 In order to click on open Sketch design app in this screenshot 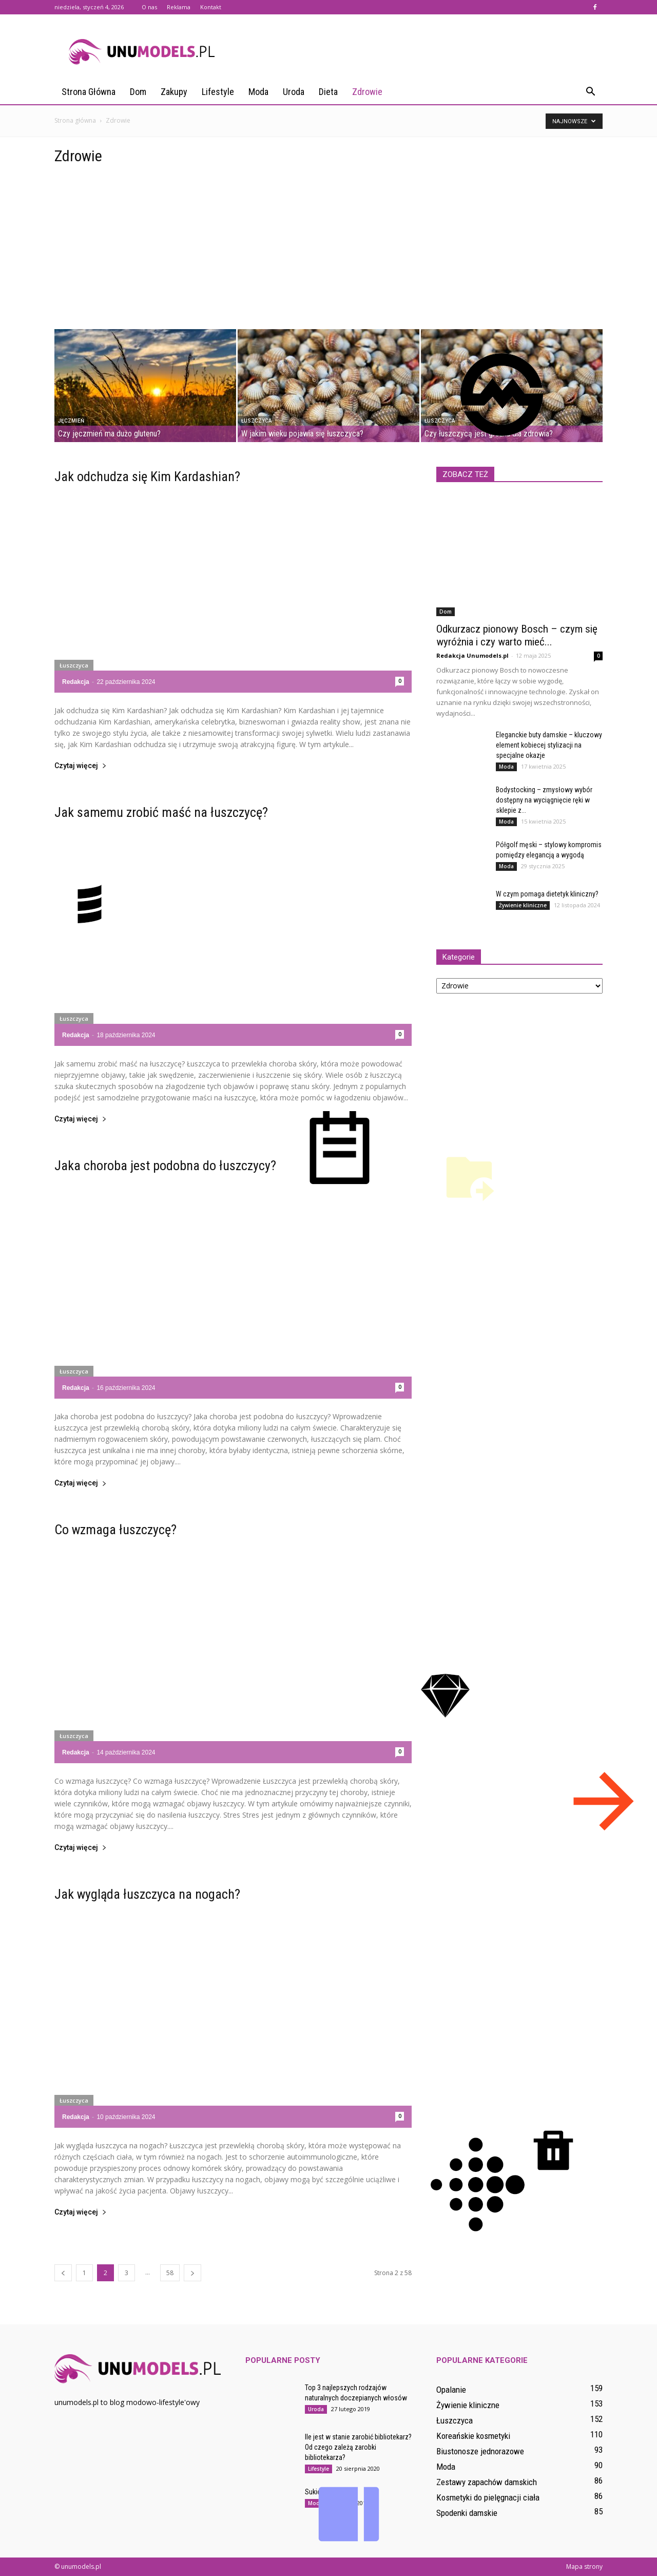, I will do `click(445, 1695)`.